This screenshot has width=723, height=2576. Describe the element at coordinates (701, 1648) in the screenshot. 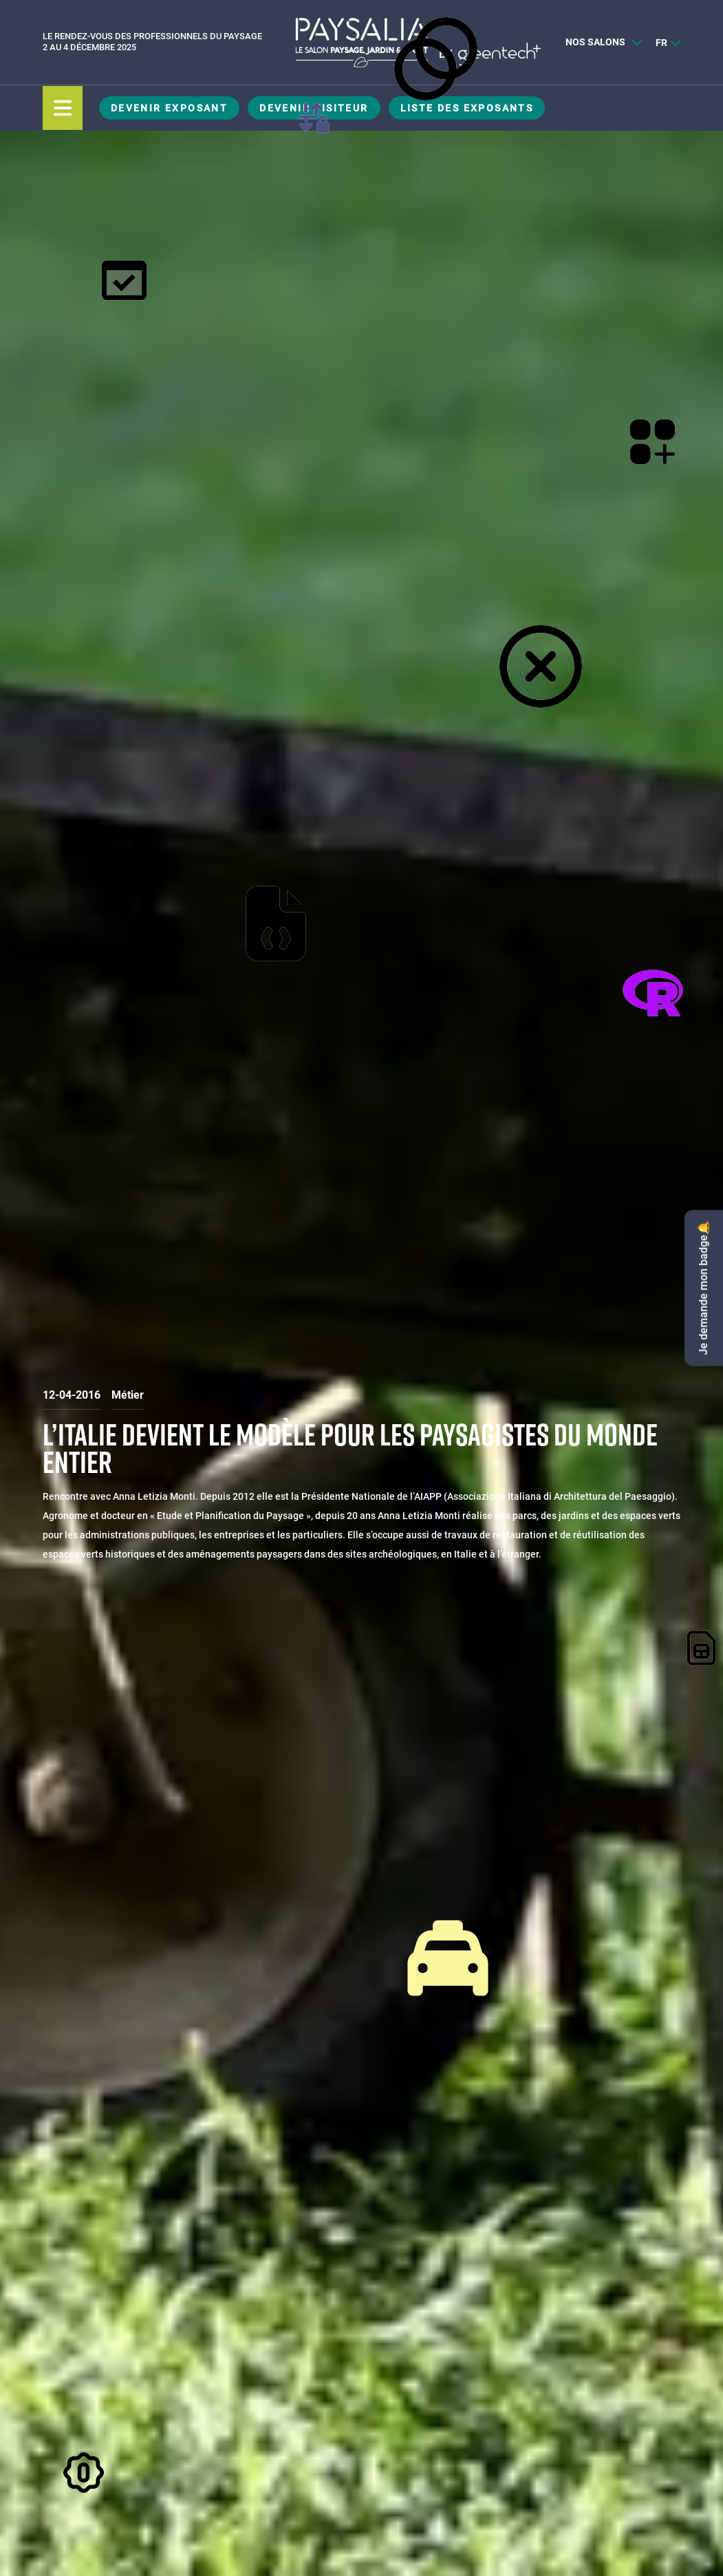

I see `manage SIM card settings` at that location.